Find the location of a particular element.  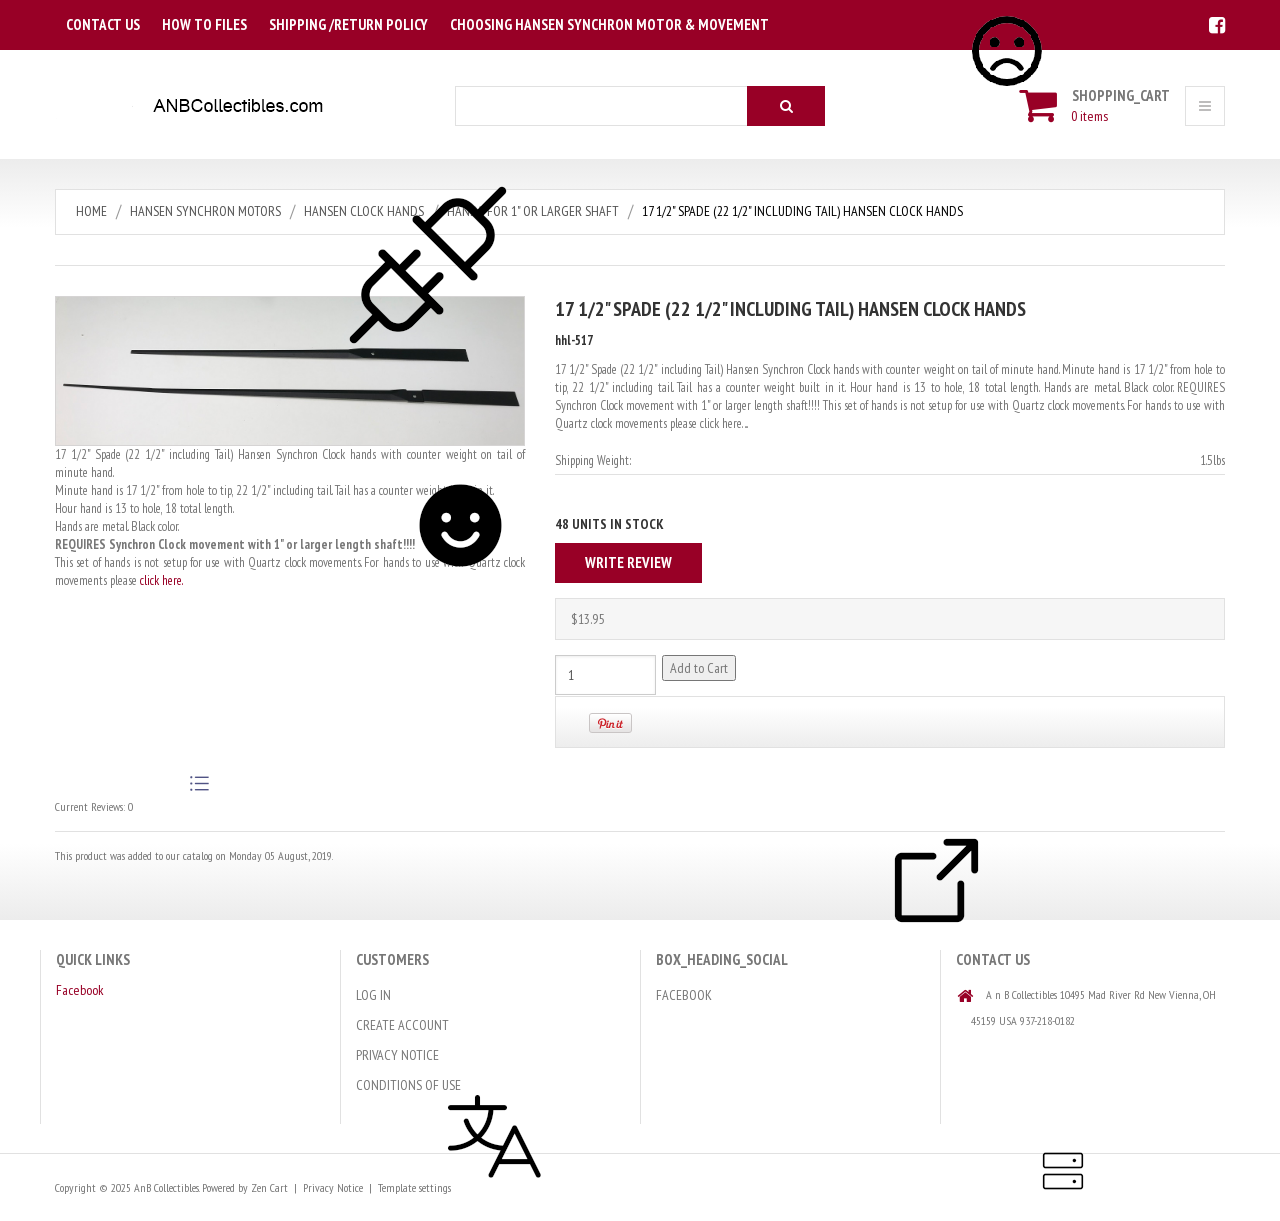

translate text to another language is located at coordinates (491, 1138).